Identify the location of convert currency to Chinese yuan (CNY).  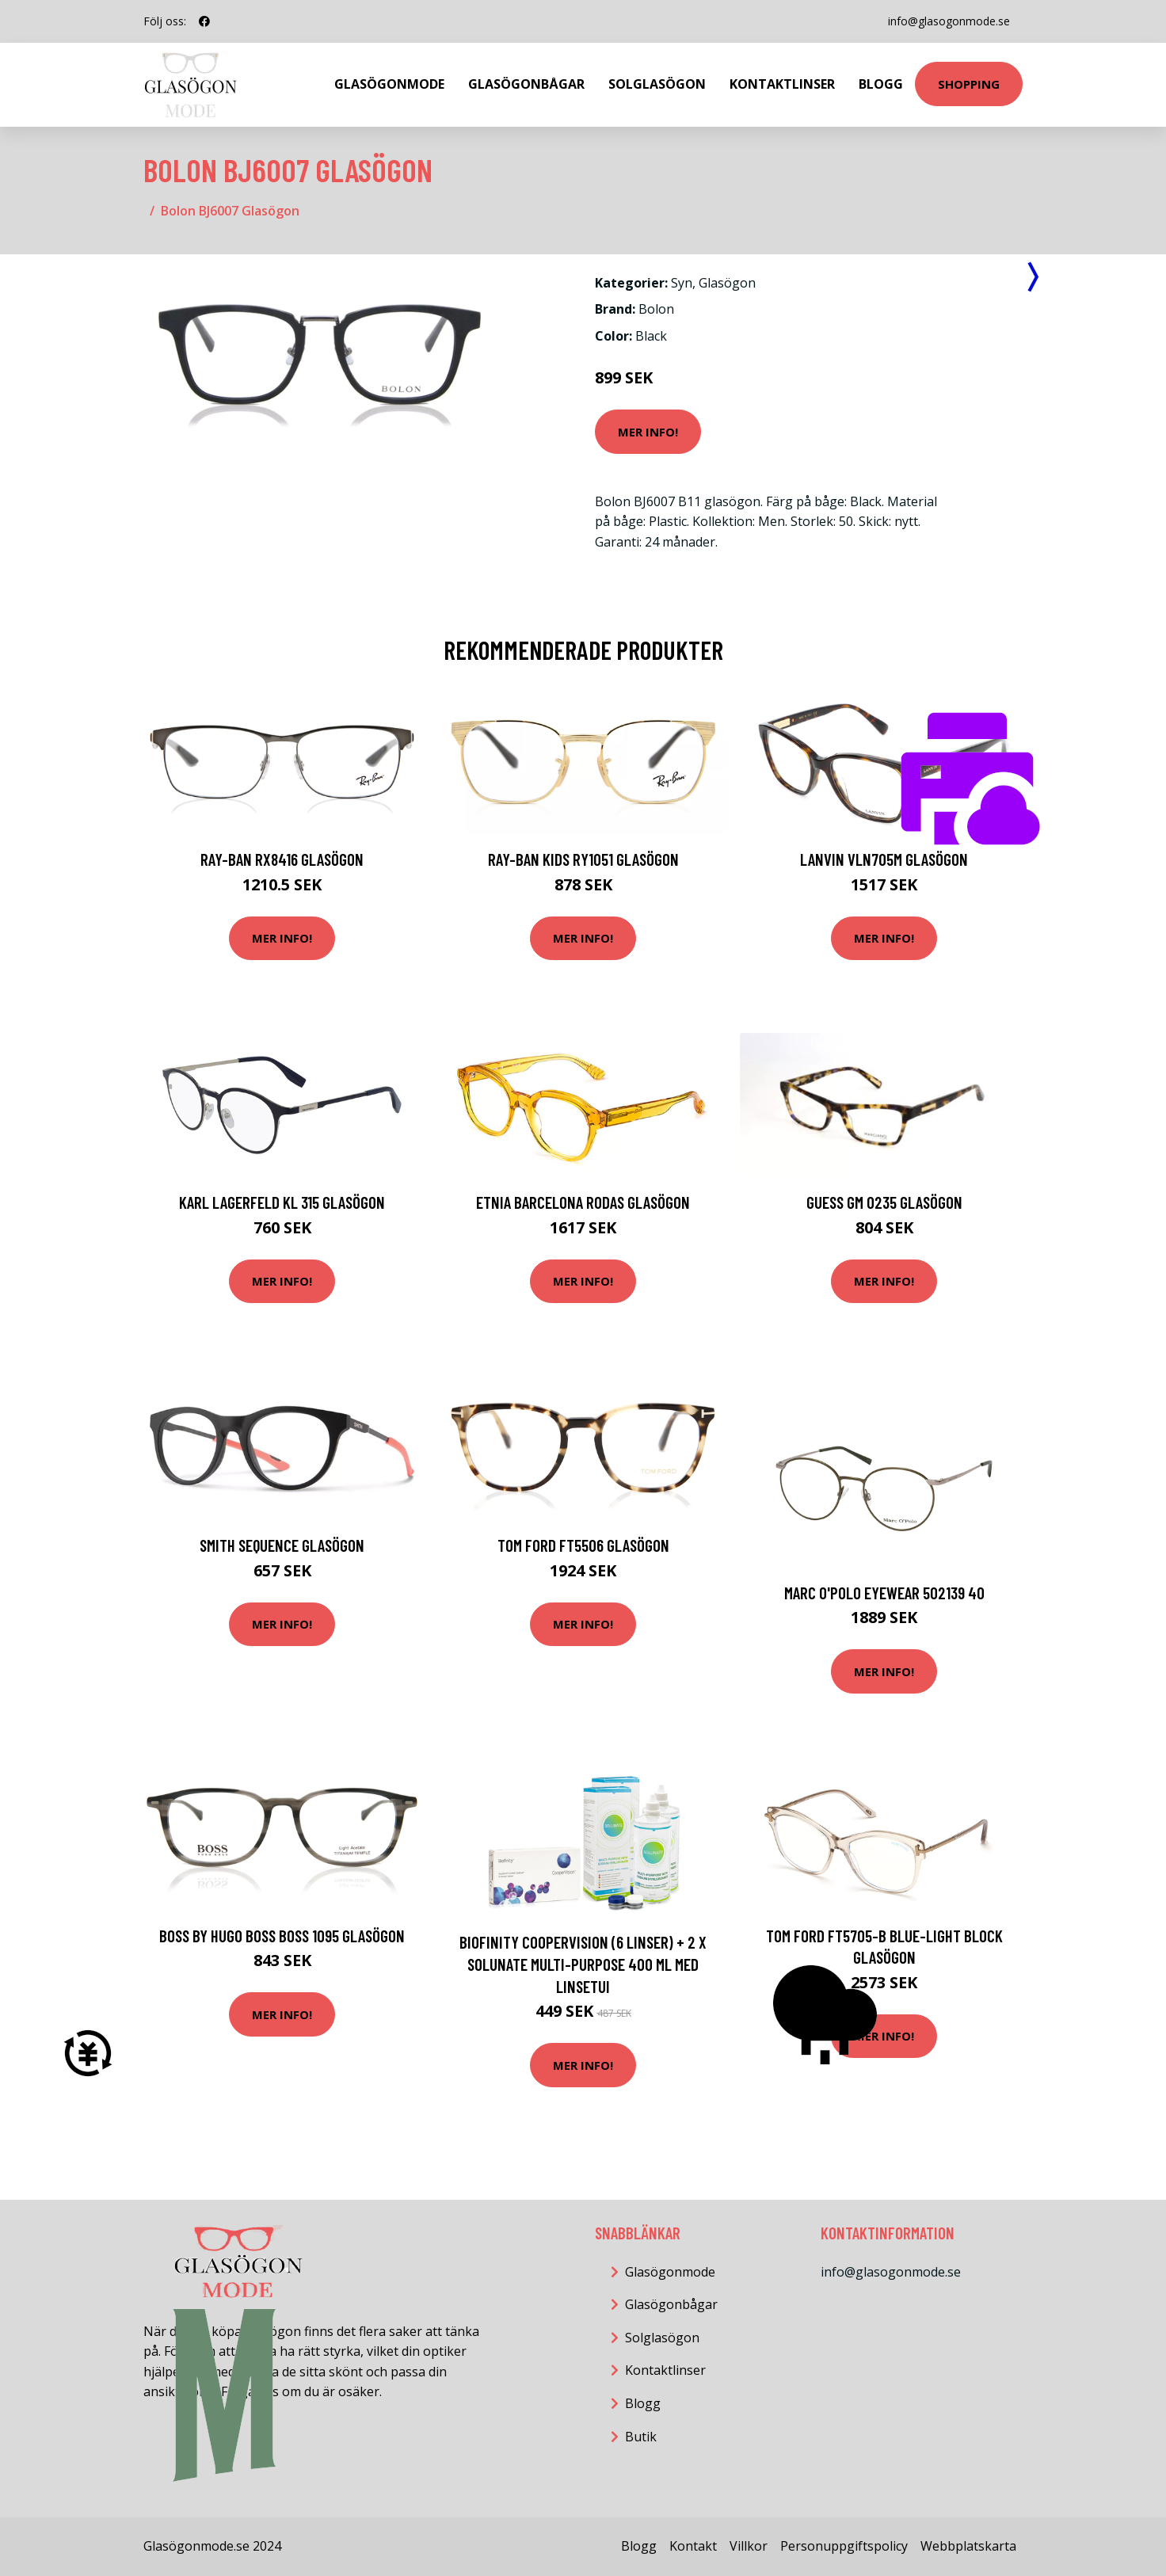
(88, 2053).